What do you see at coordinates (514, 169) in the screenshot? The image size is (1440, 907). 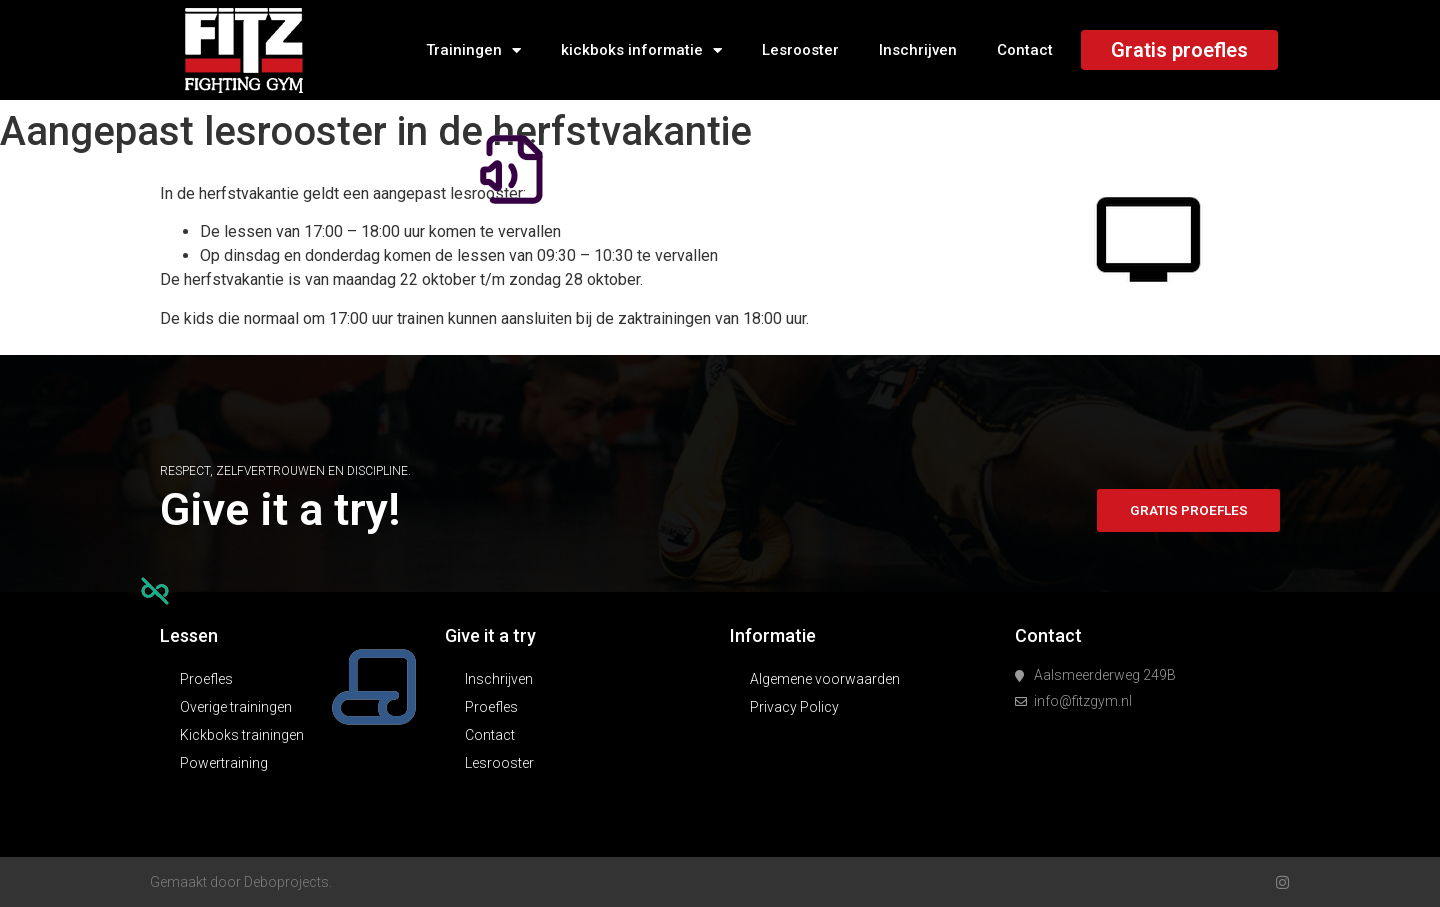 I see `open audio file` at bounding box center [514, 169].